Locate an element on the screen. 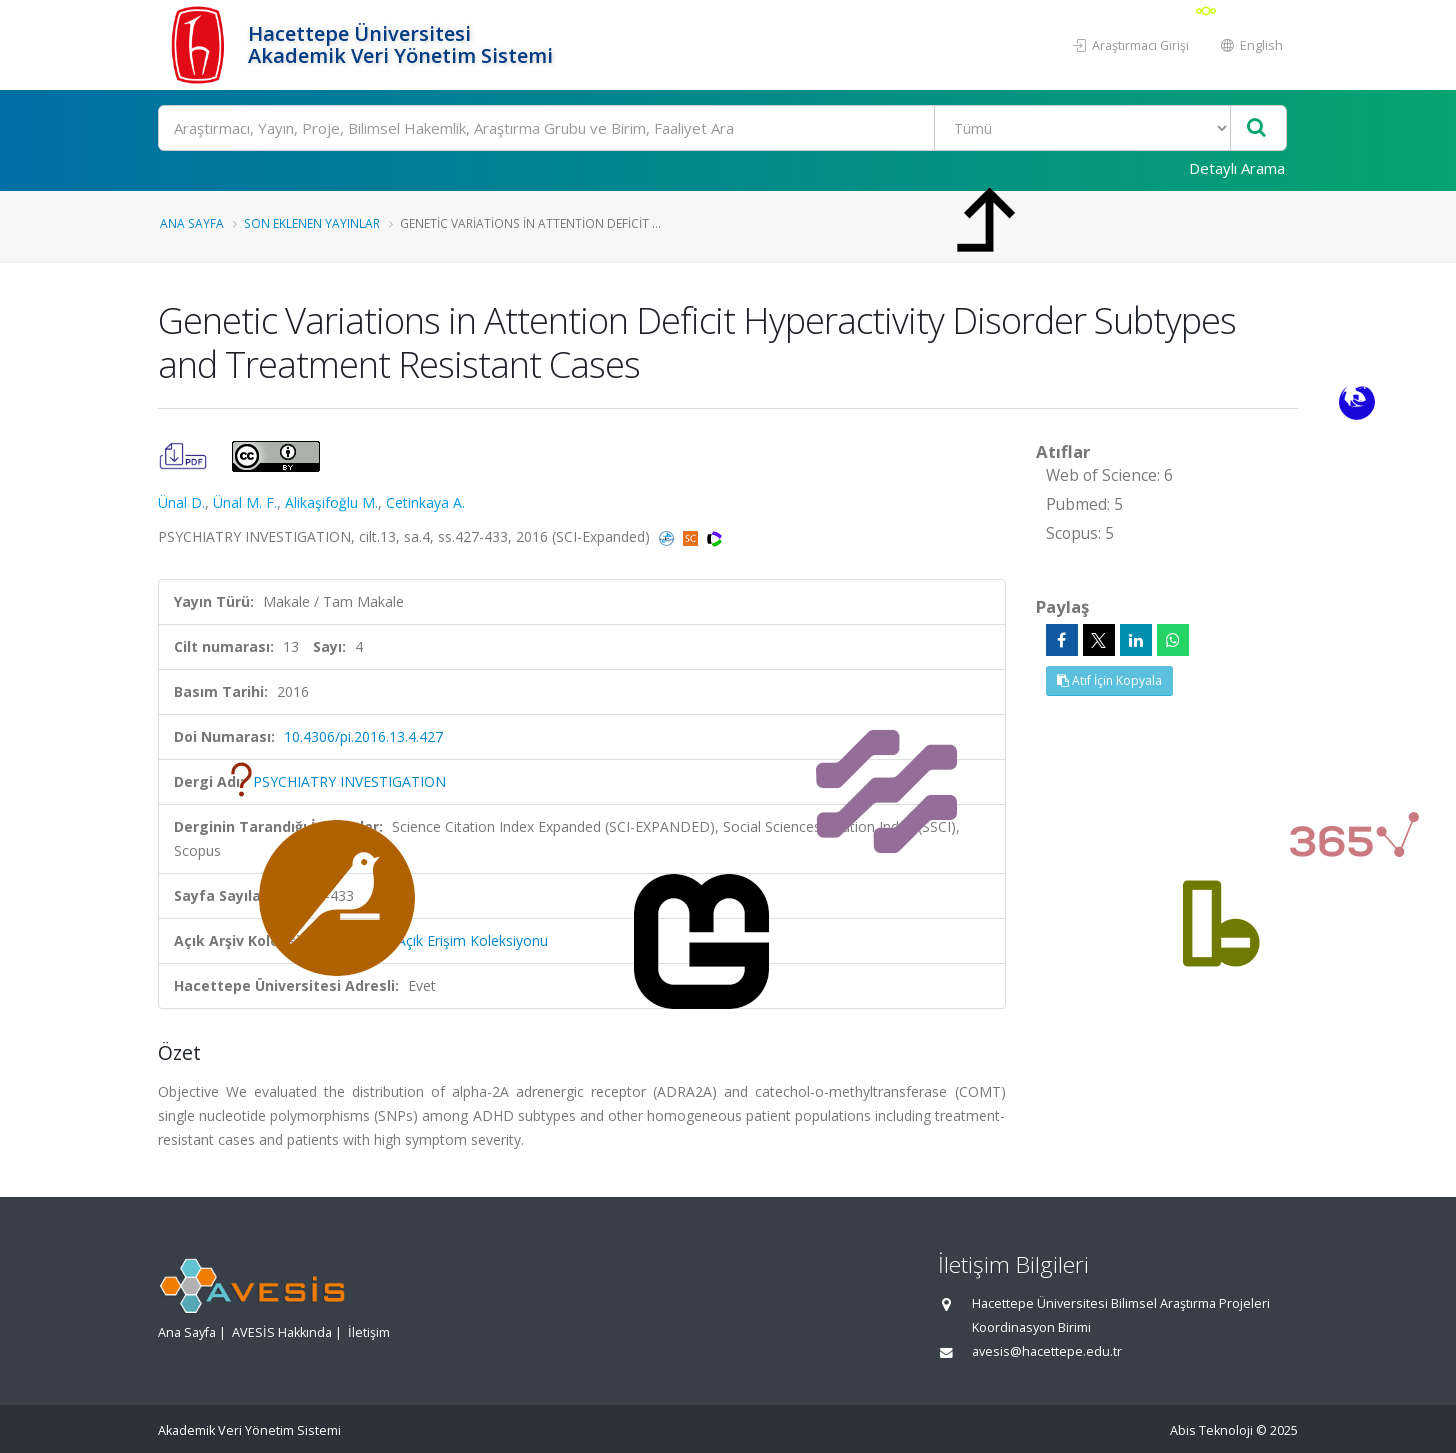  access help or support information is located at coordinates (241, 779).